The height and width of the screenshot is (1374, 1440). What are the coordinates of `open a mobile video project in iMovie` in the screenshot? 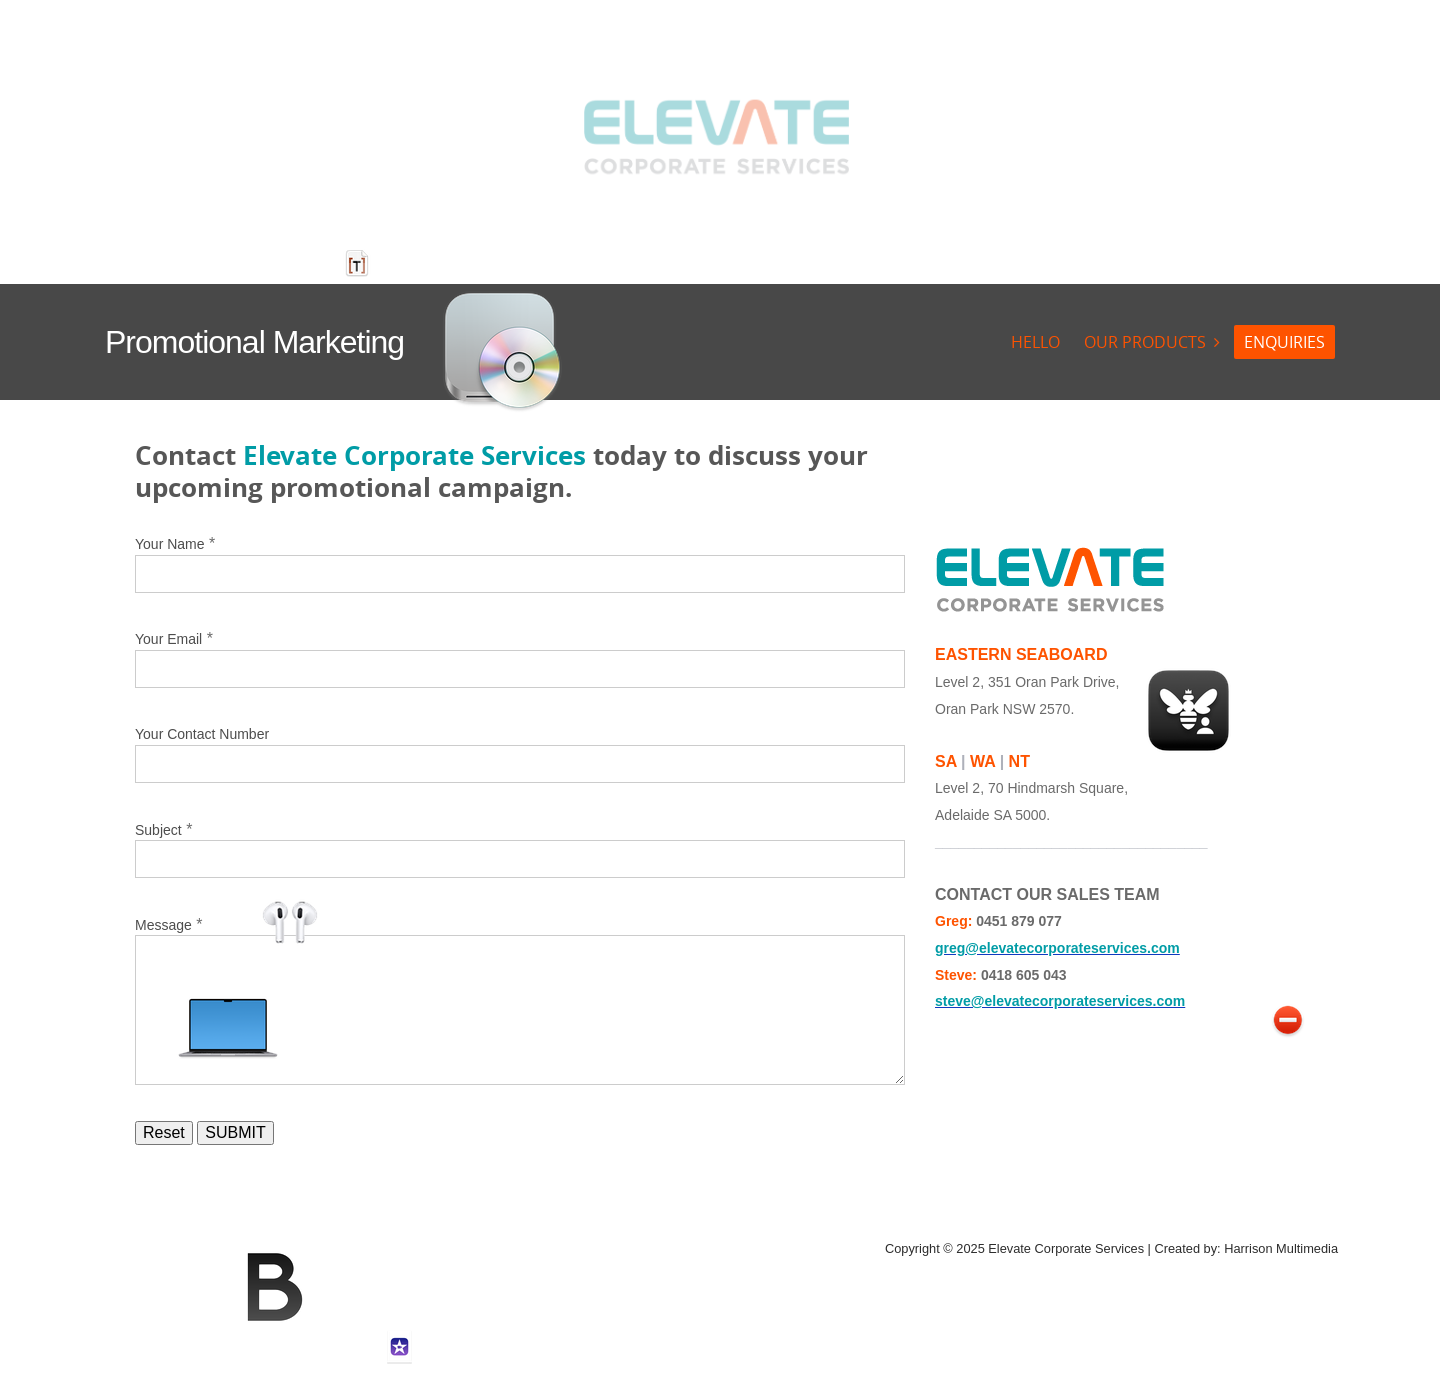 It's located at (399, 1347).